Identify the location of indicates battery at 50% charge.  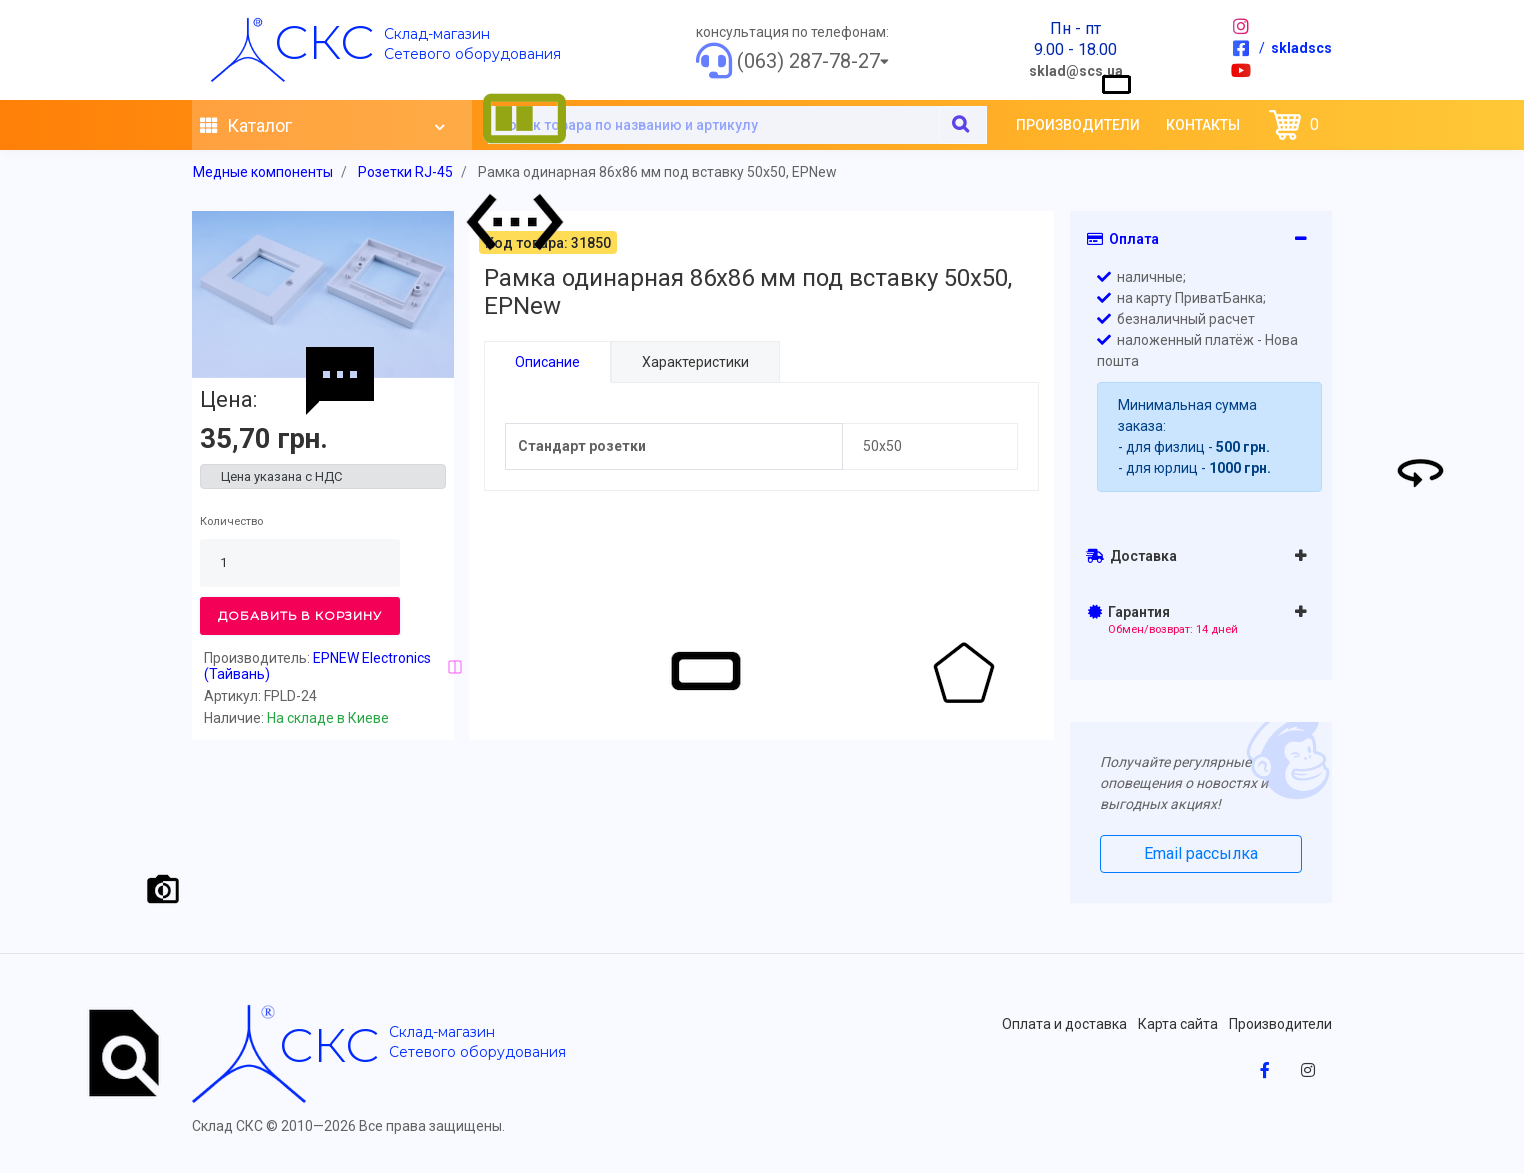
(524, 118).